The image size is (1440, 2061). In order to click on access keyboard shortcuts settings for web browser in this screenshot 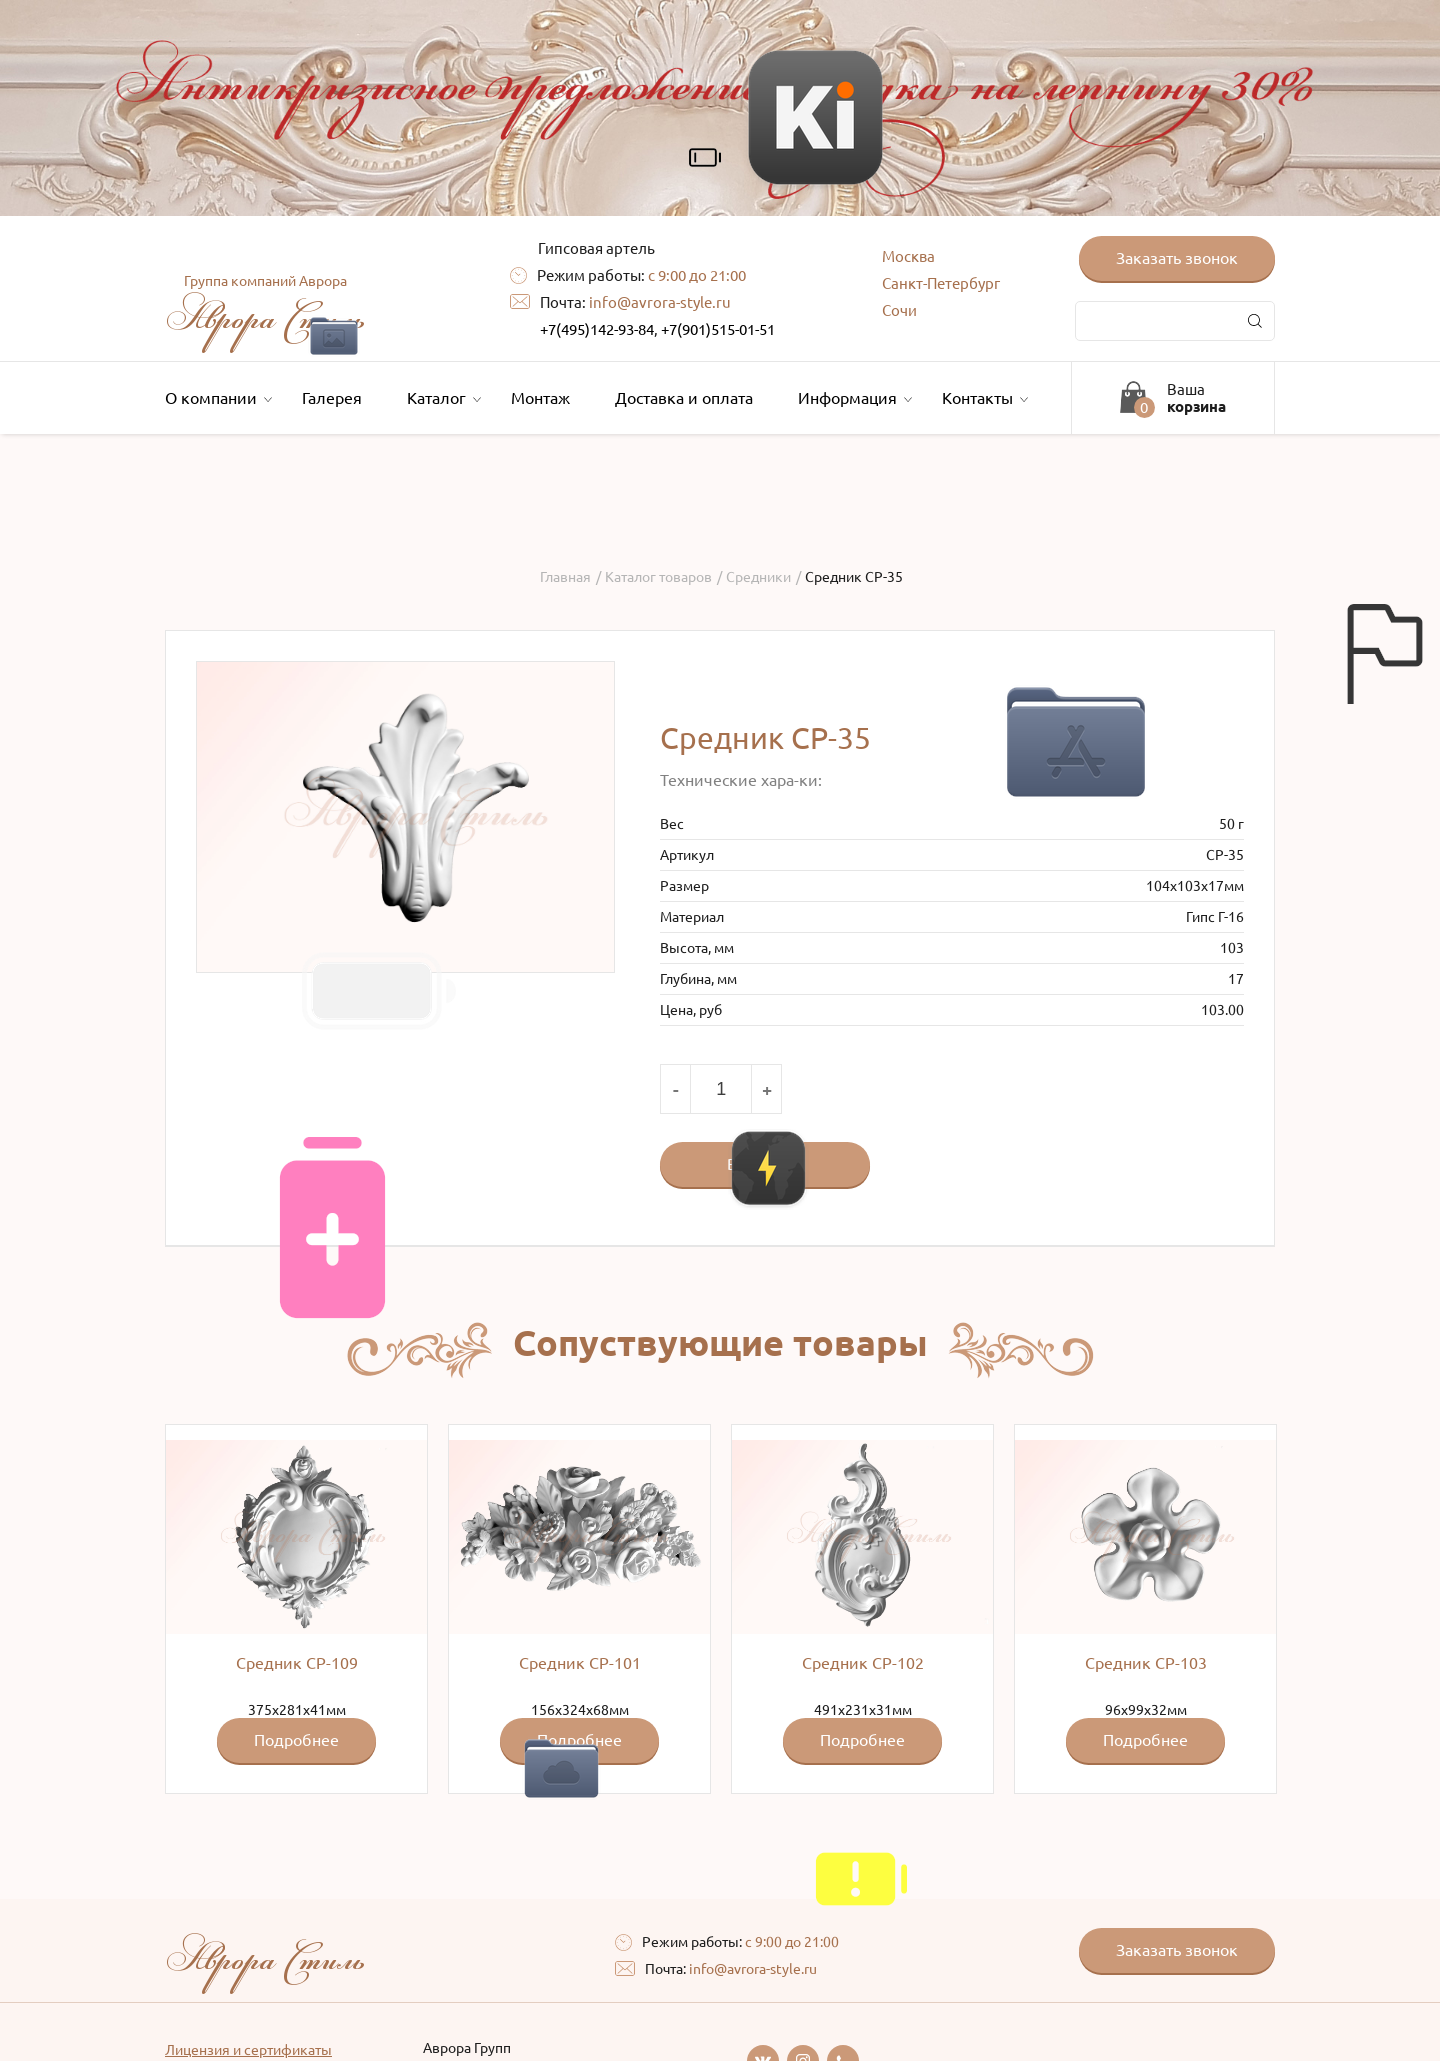, I will do `click(768, 1169)`.